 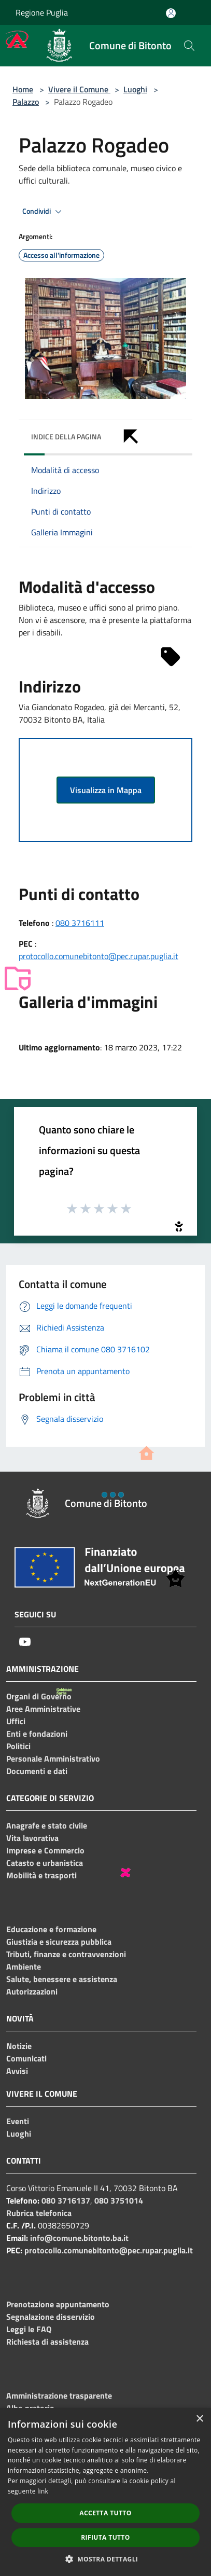 I want to click on indicates a favorite or starred item with positive feedback, so click(x=175, y=1578).